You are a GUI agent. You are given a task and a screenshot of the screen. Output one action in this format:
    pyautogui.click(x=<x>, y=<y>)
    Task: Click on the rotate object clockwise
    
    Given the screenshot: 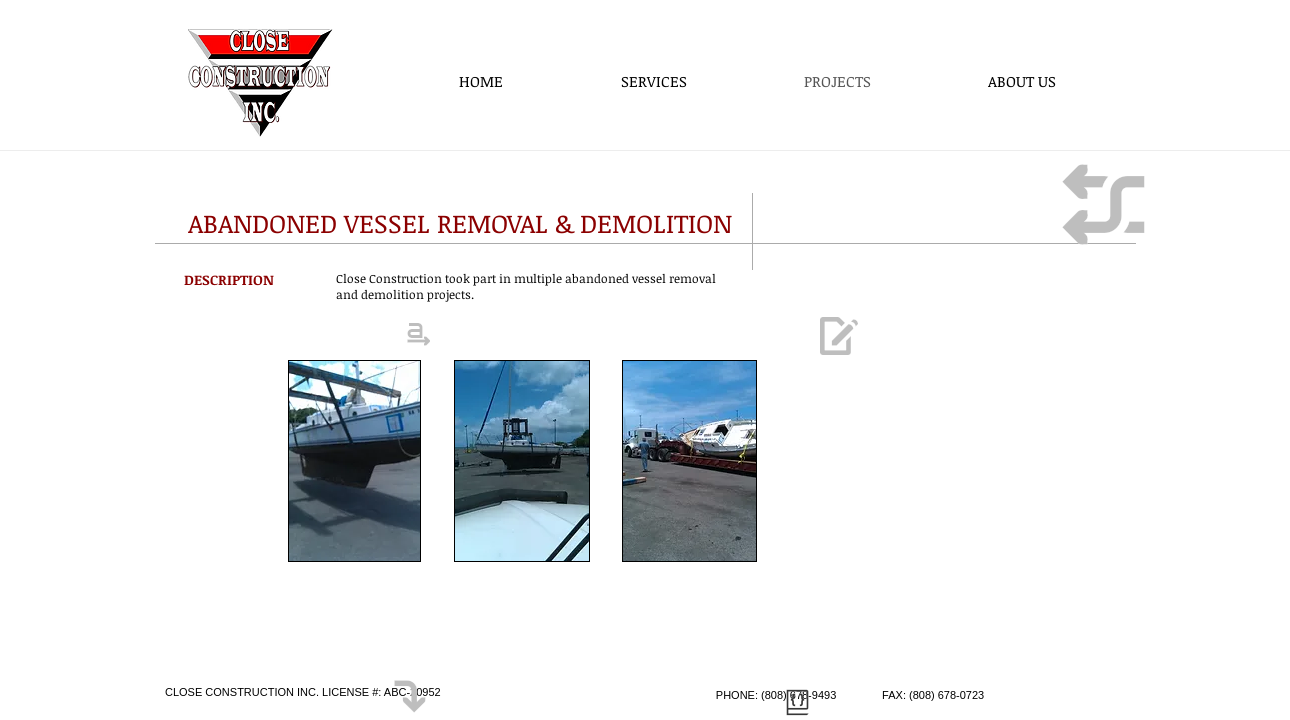 What is the action you would take?
    pyautogui.click(x=408, y=694)
    